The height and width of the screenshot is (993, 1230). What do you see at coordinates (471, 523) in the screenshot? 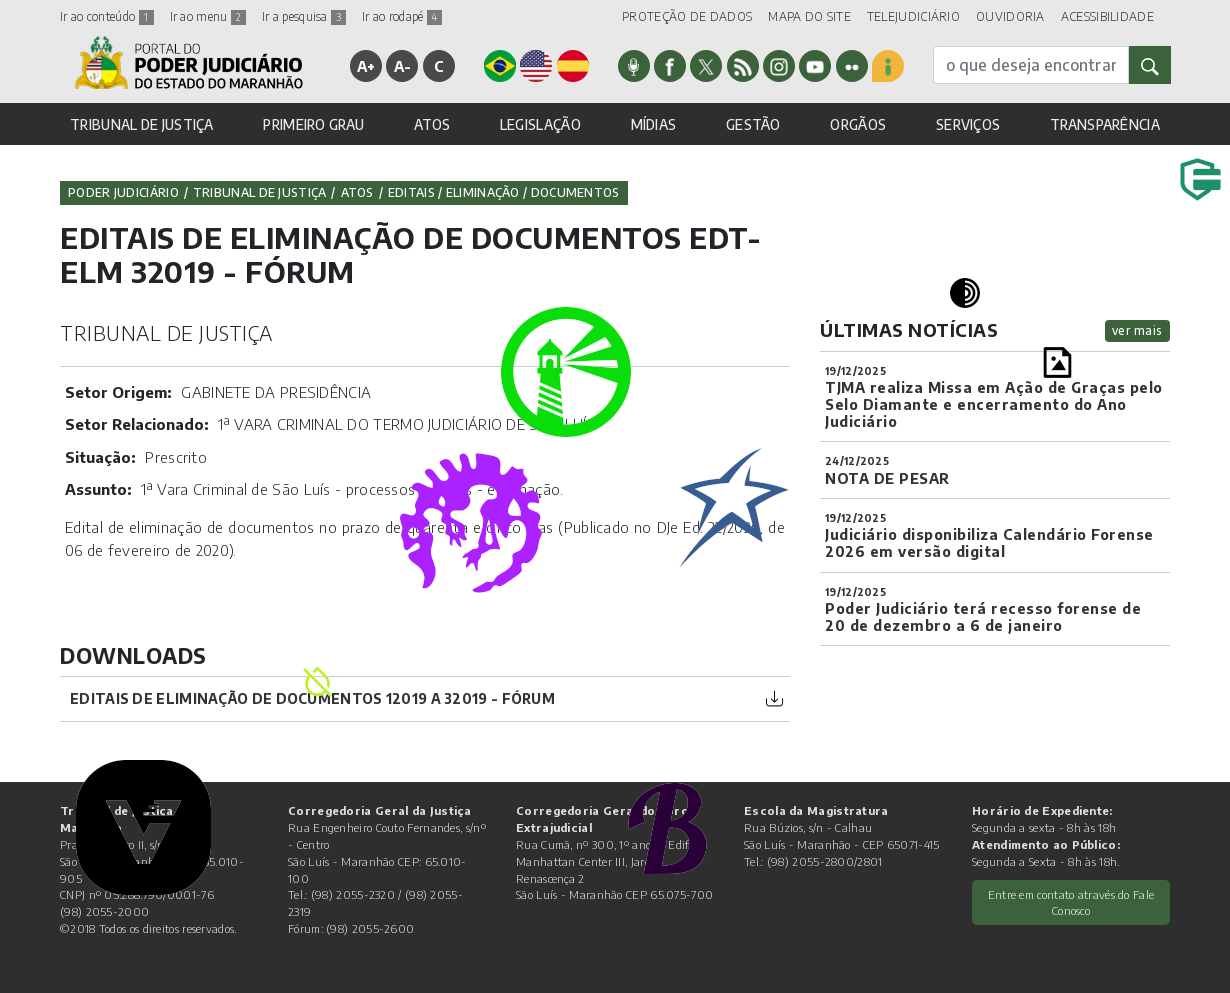
I see `paradox interactive company logo` at bounding box center [471, 523].